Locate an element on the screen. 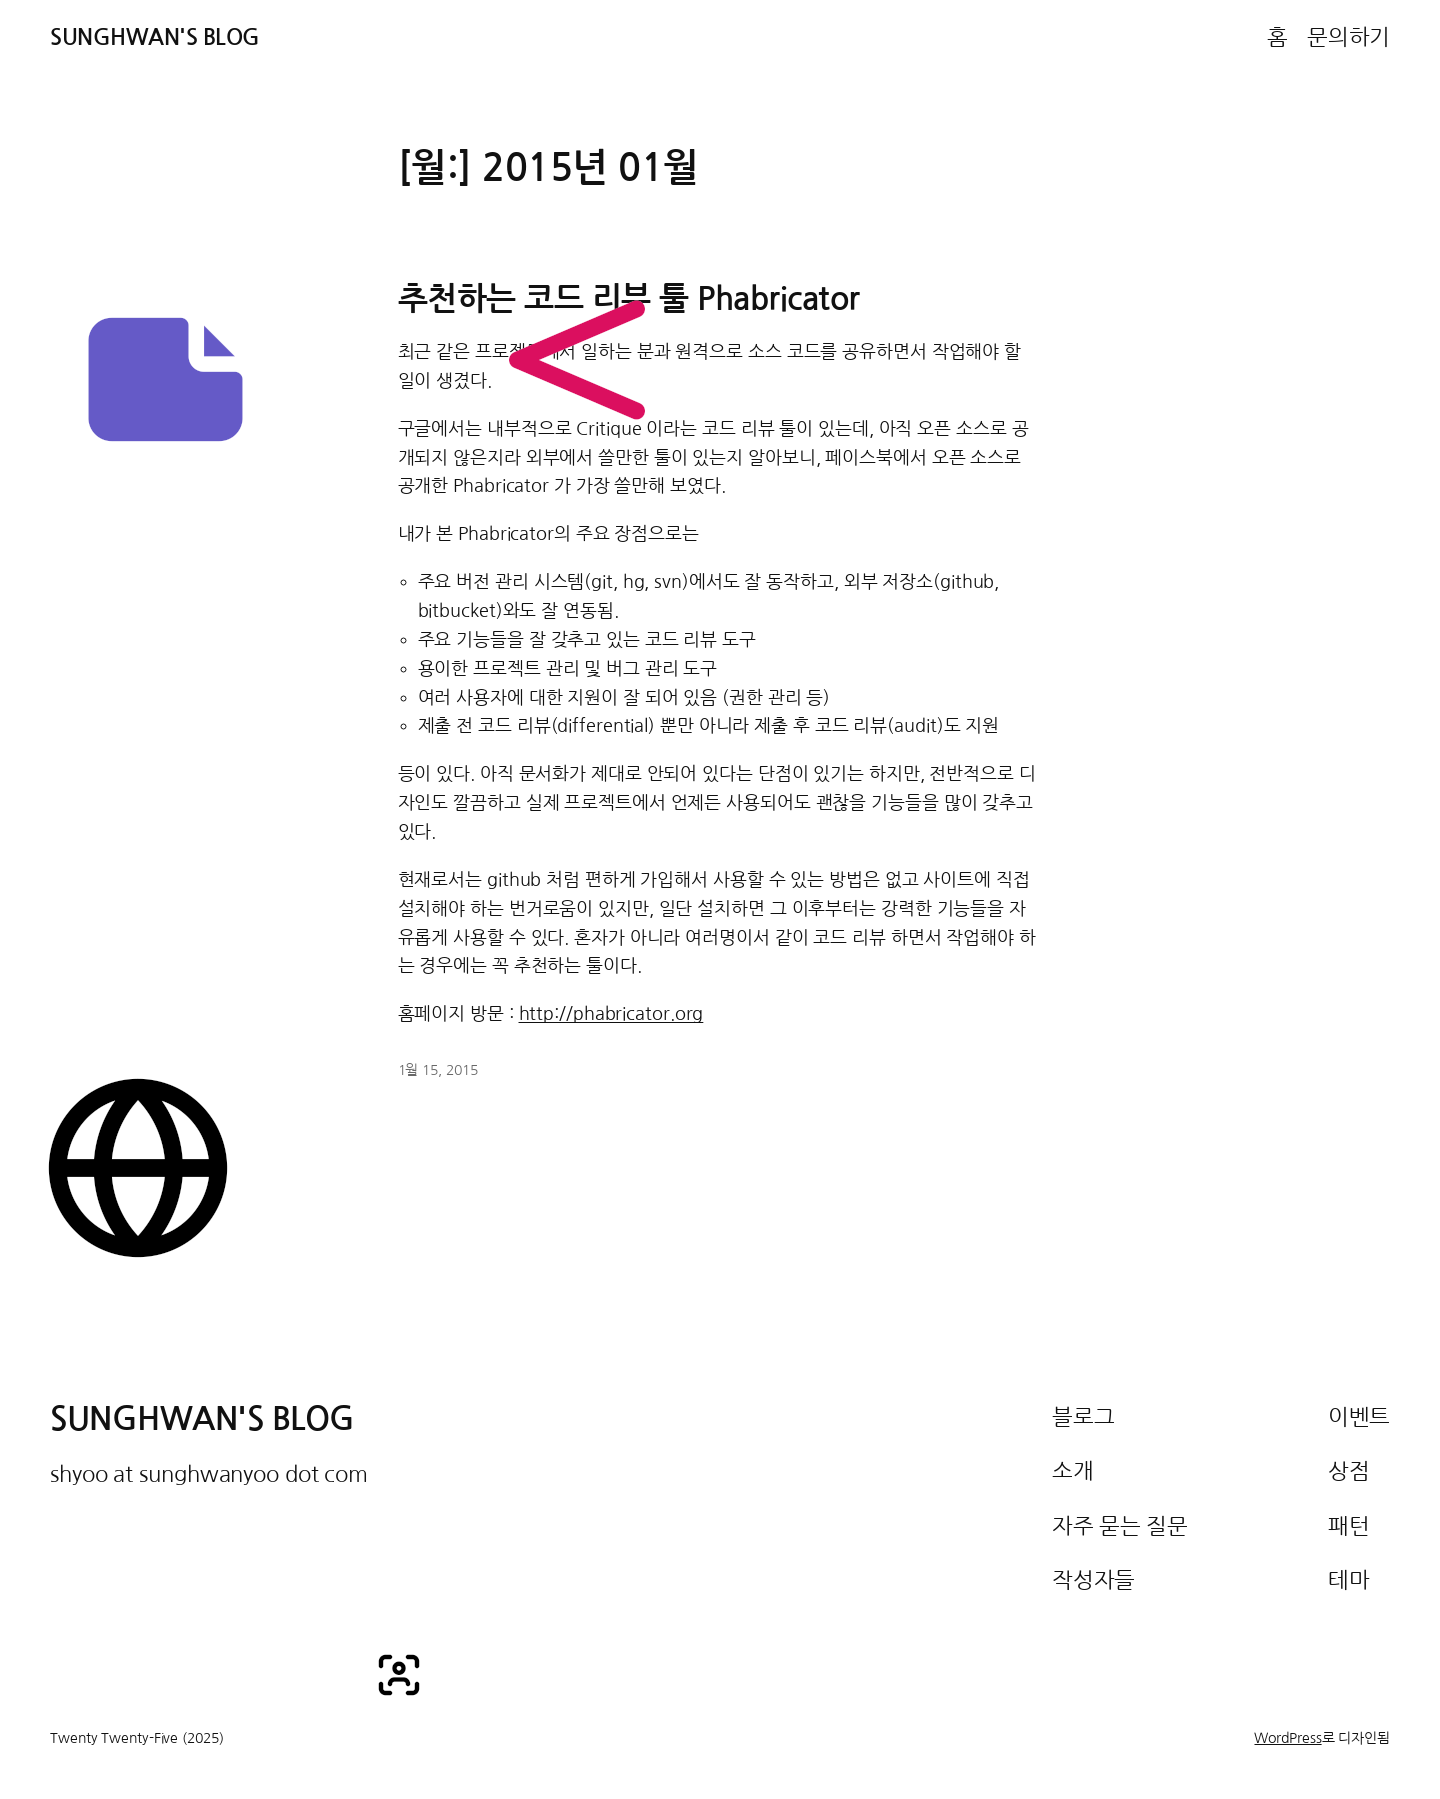  scan or verify user identity is located at coordinates (399, 1675).